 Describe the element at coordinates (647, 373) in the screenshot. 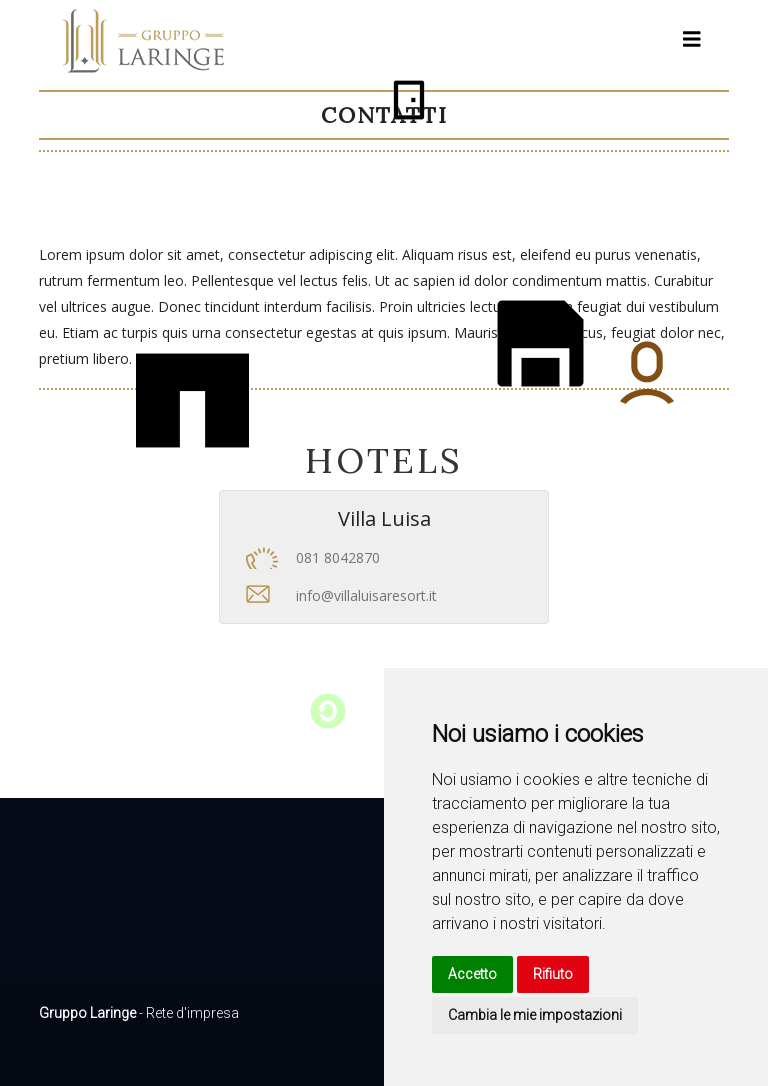

I see `view user profile` at that location.